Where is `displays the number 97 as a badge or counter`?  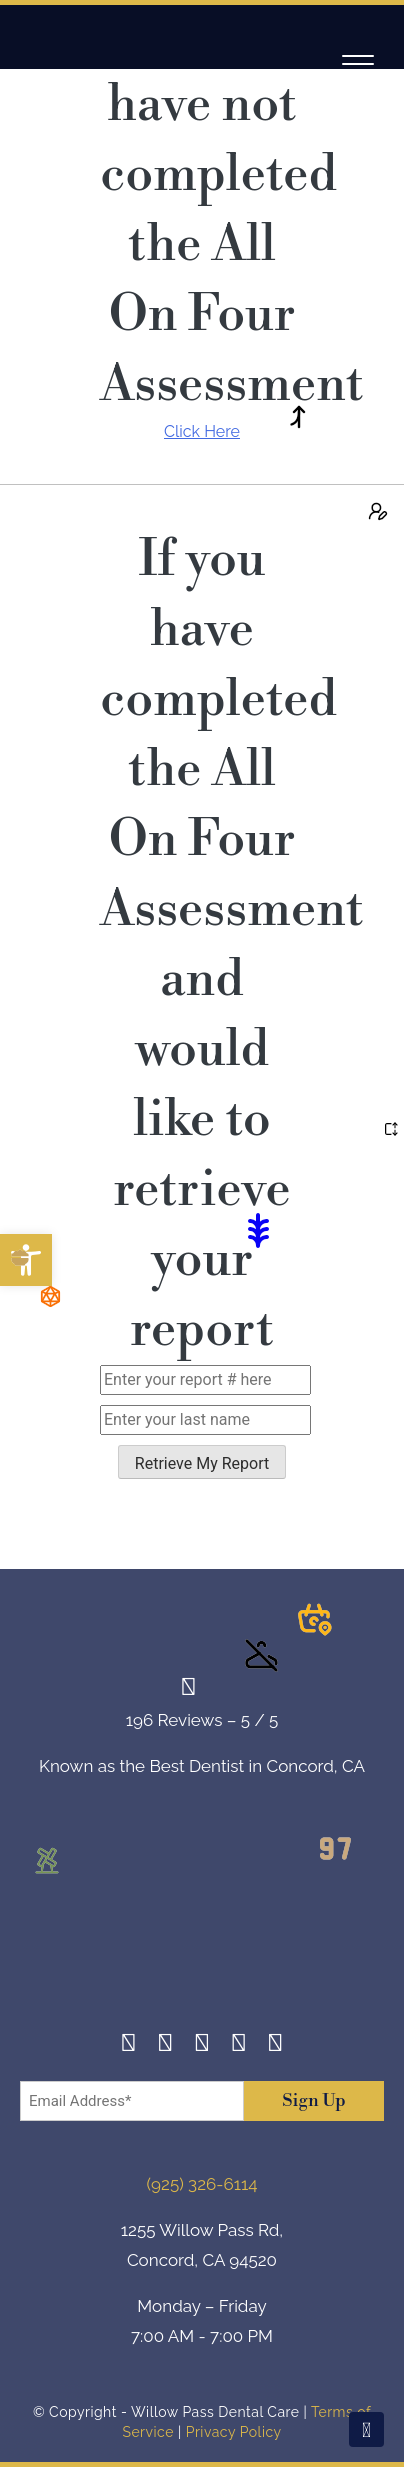
displays the number 97 as a badge or counter is located at coordinates (335, 1848).